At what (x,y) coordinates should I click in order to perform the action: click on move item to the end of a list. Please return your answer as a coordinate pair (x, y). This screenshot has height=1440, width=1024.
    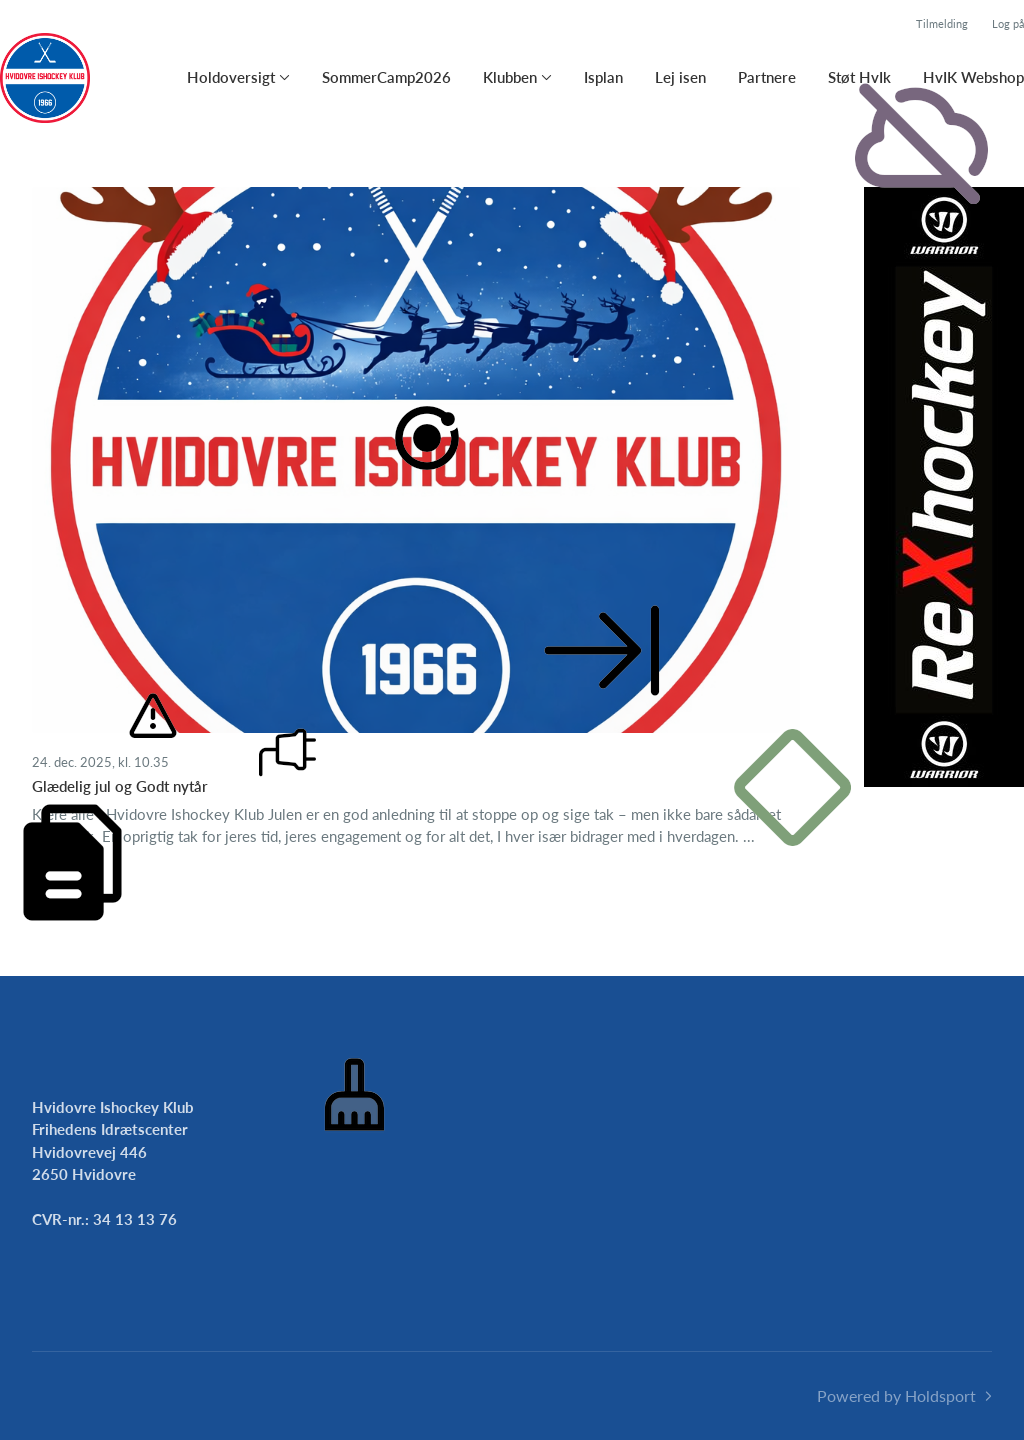
    Looking at the image, I should click on (604, 650).